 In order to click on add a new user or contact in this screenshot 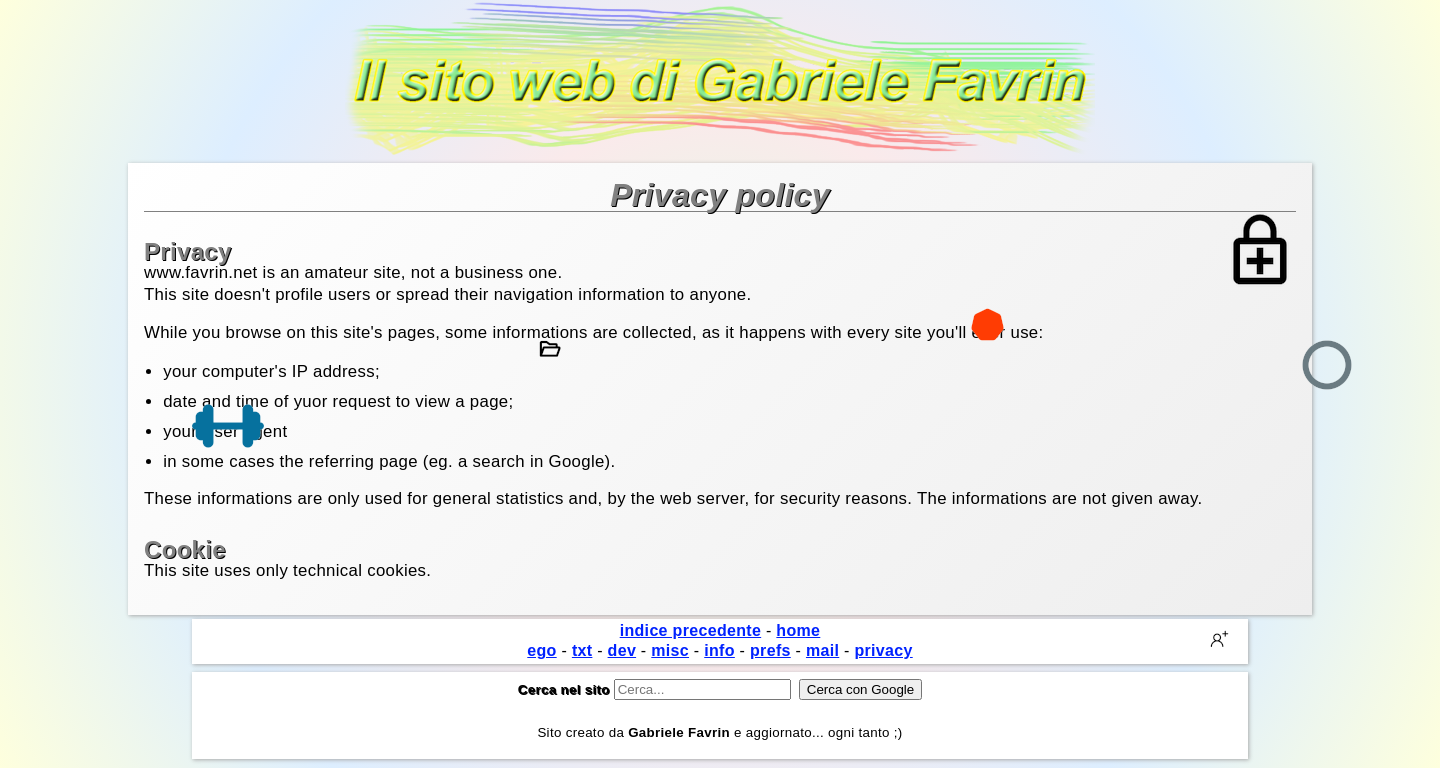, I will do `click(1219, 639)`.